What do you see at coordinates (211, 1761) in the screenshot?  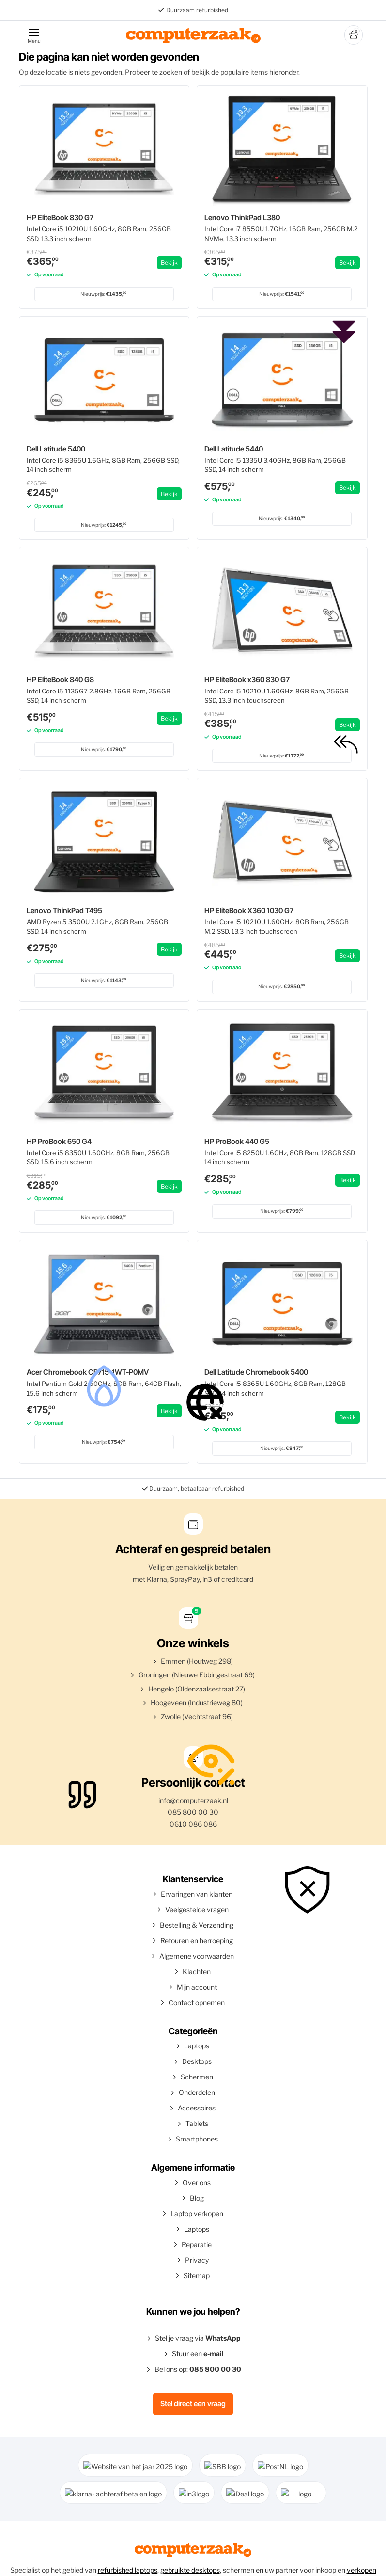 I see `view available discounts or promotions` at bounding box center [211, 1761].